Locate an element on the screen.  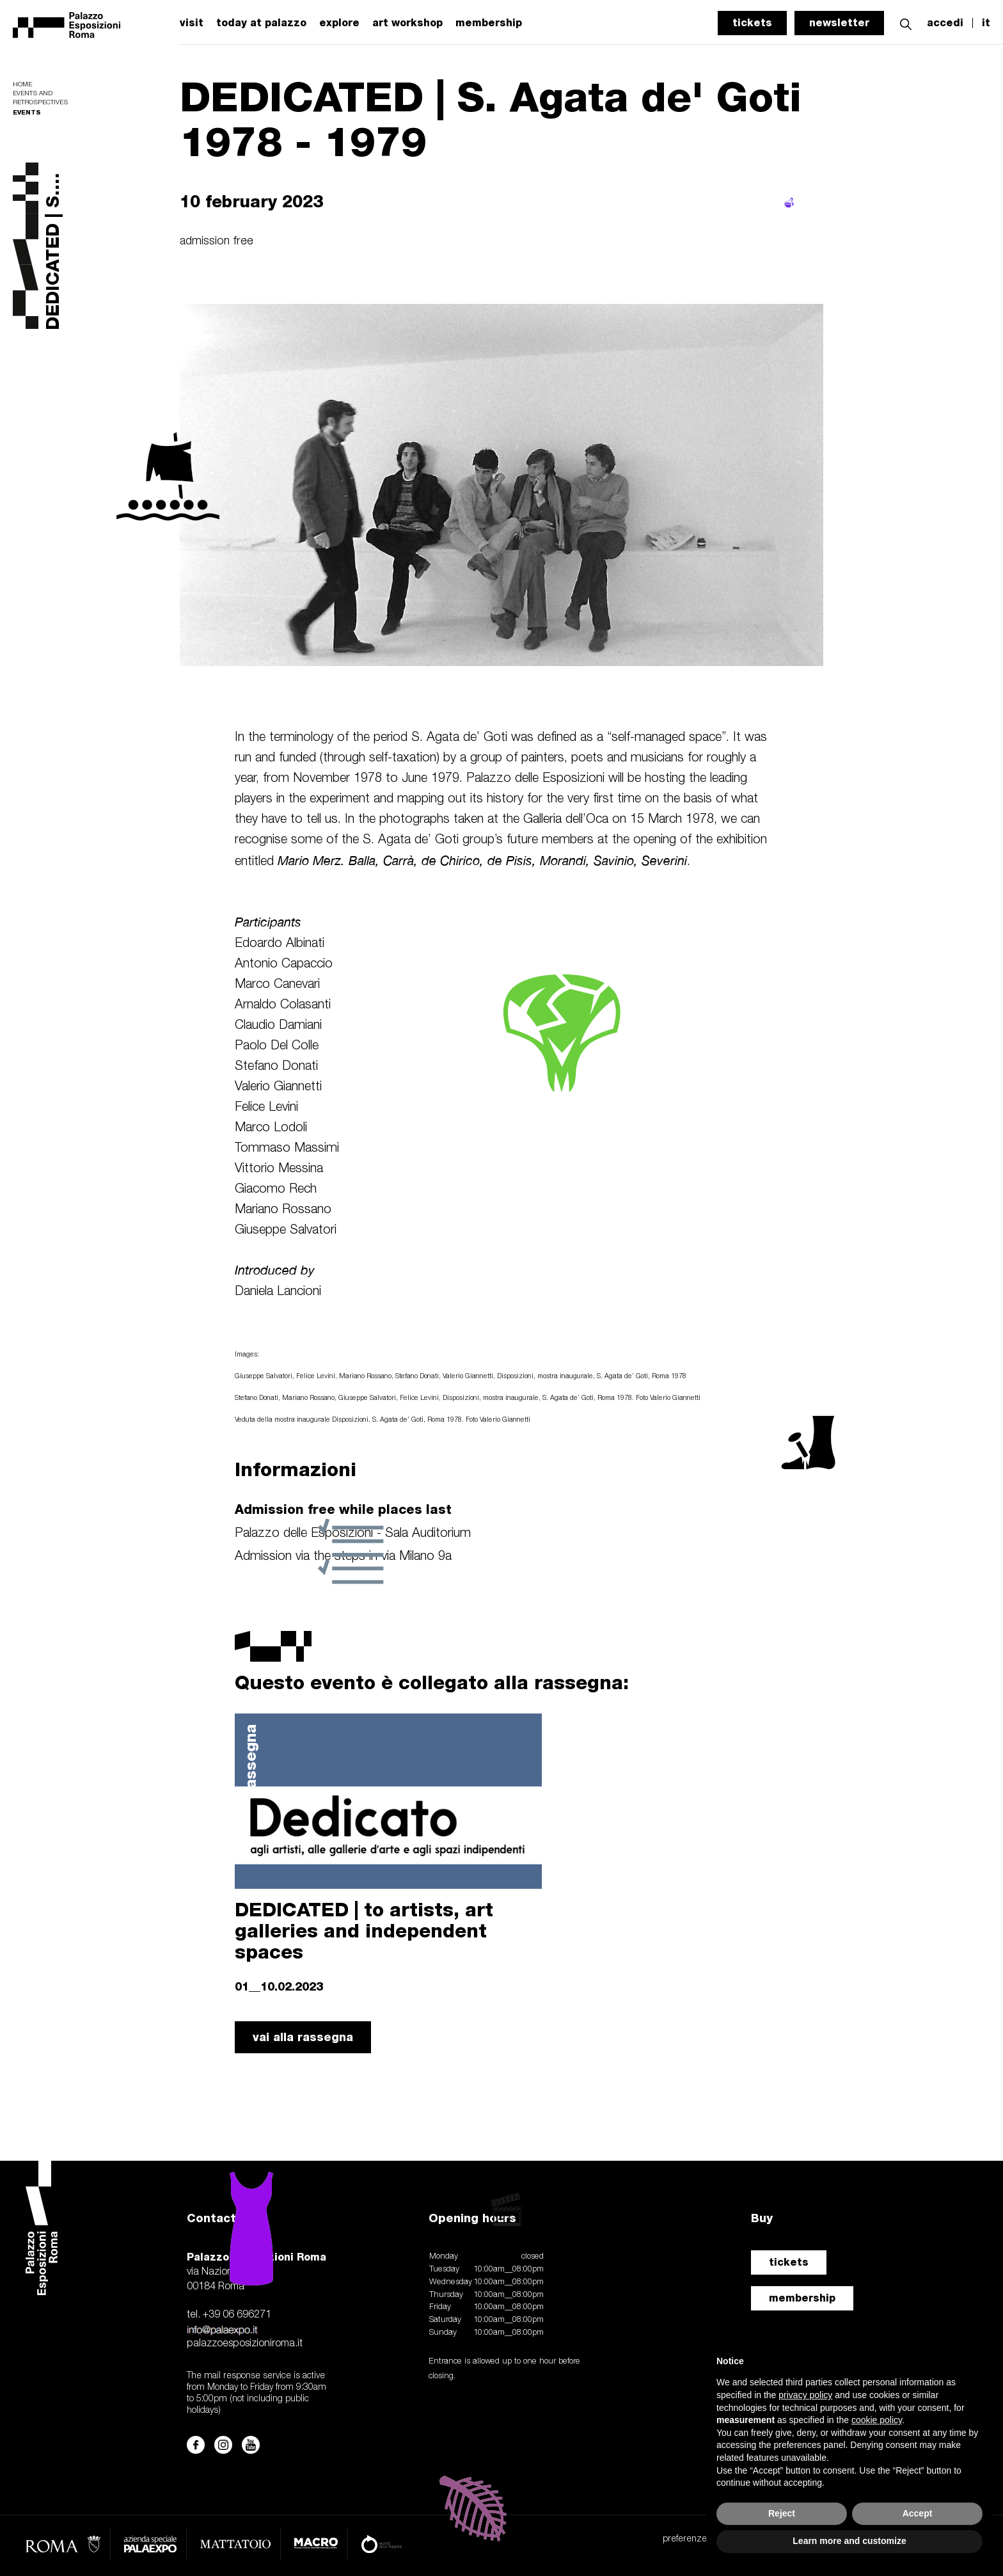
browse women's clothing or dresses is located at coordinates (251, 2229).